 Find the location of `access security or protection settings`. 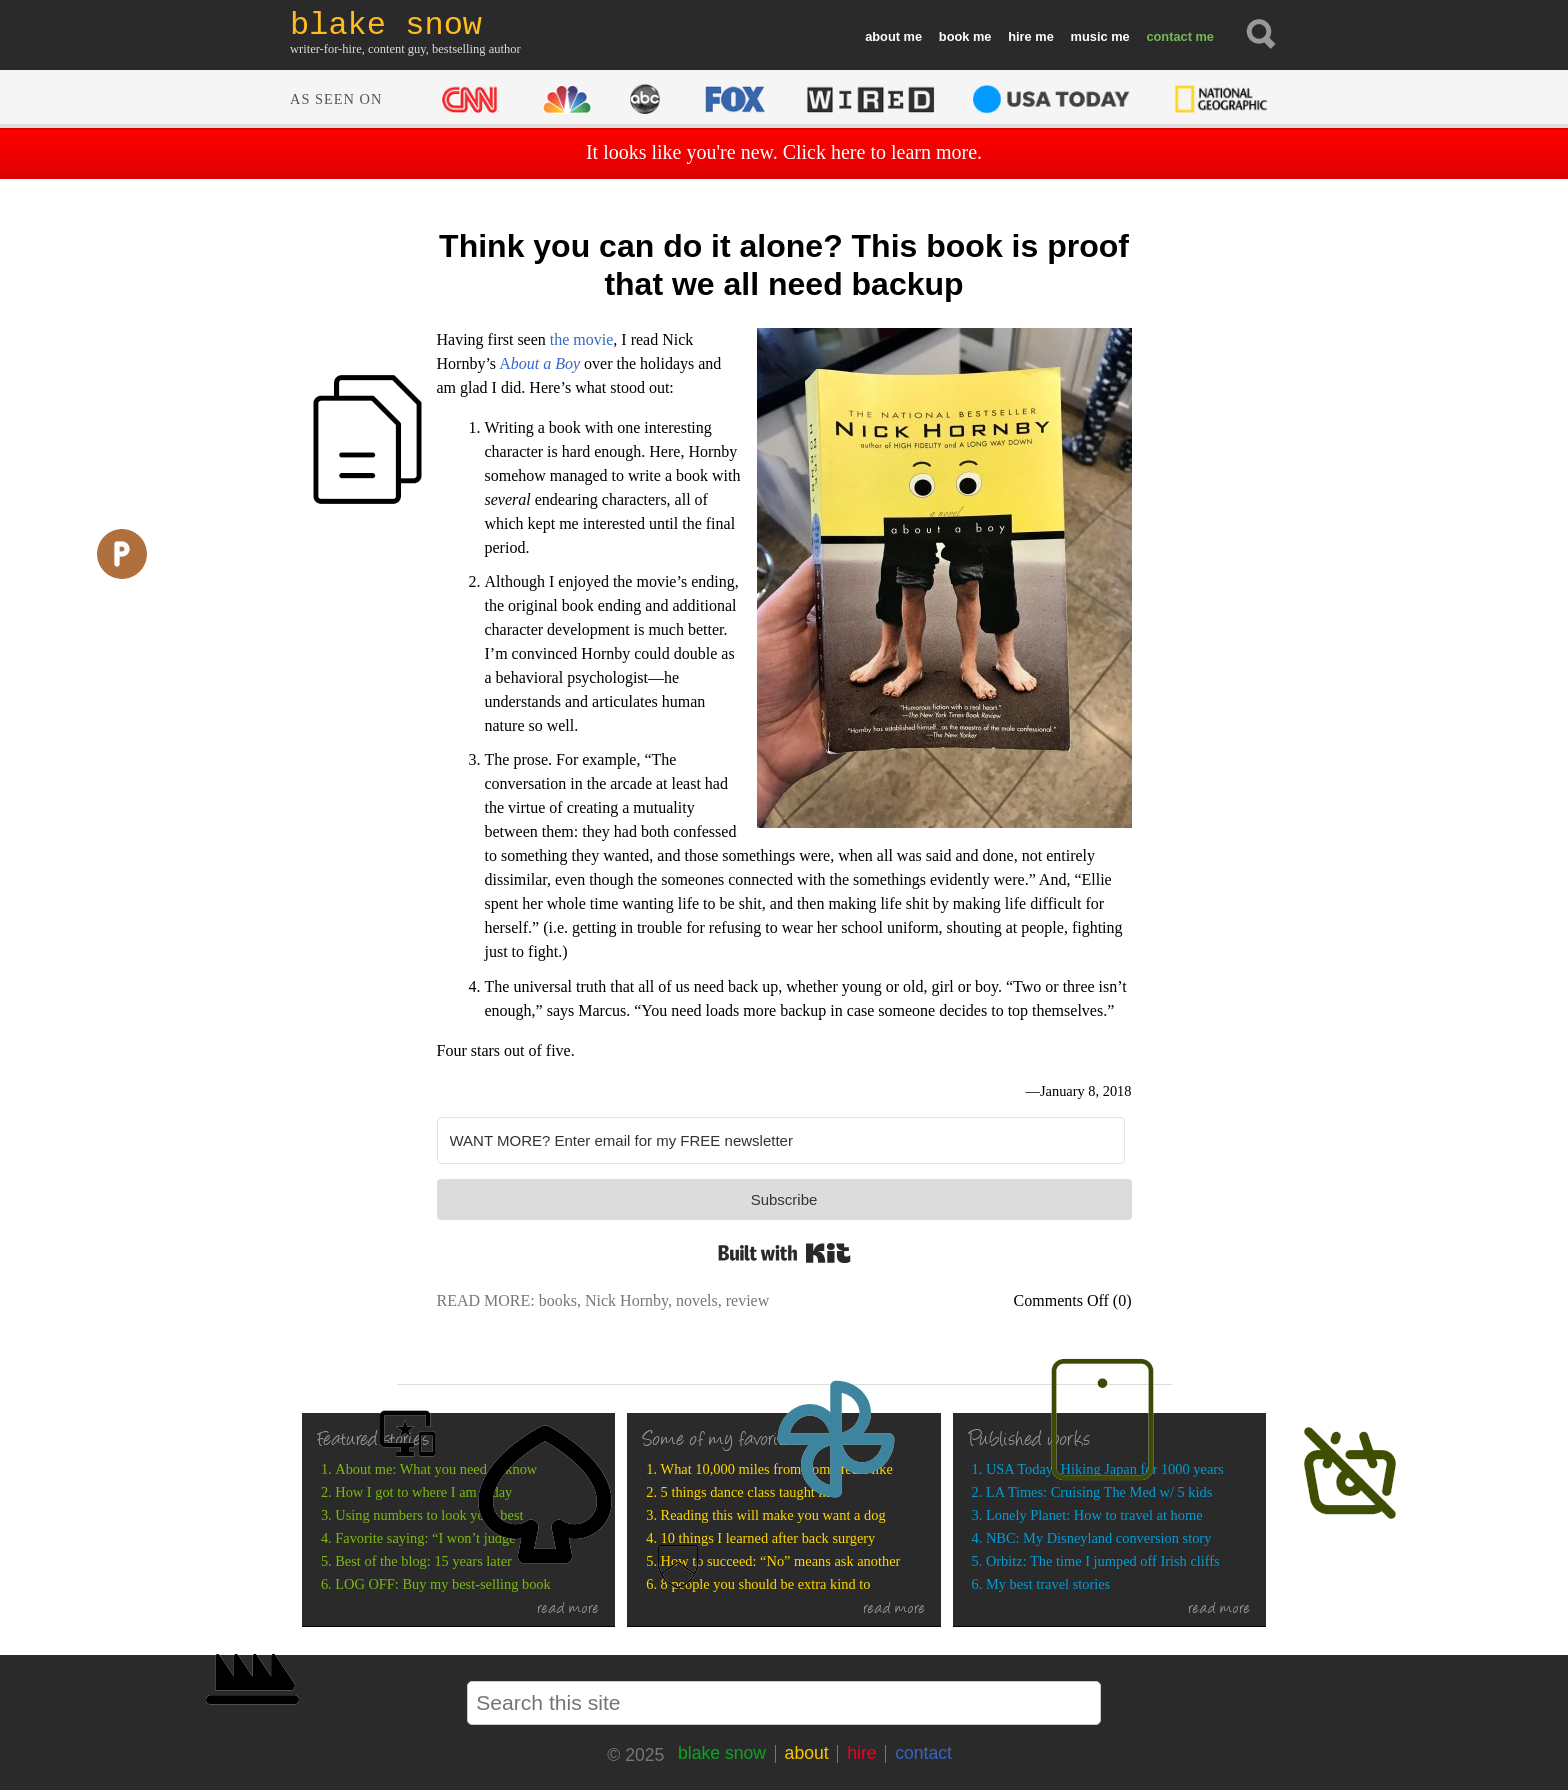

access security or protection settings is located at coordinates (678, 1564).